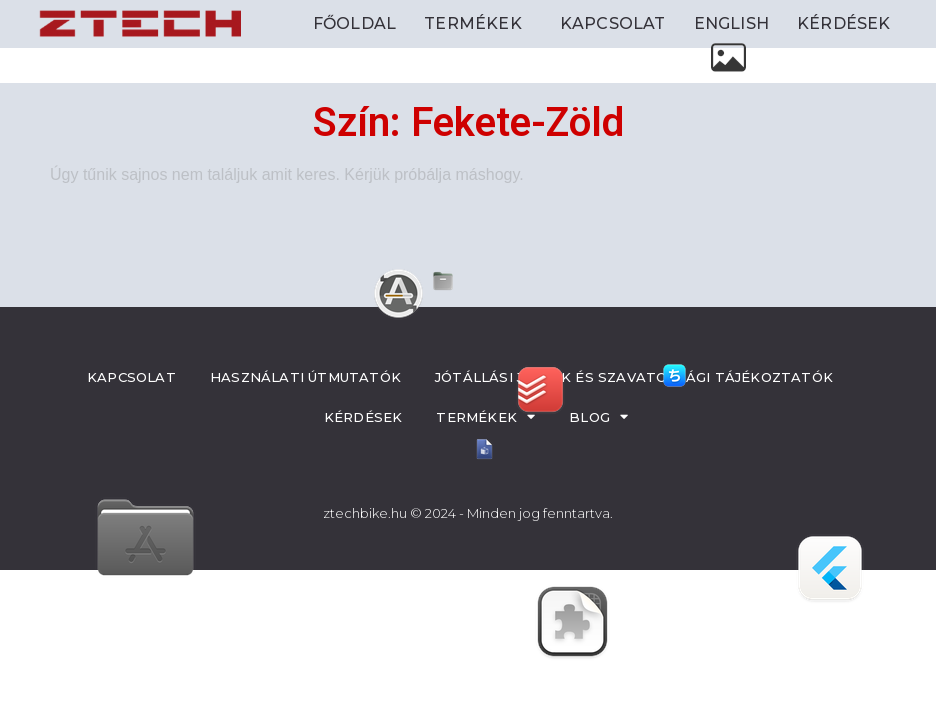  What do you see at coordinates (398, 293) in the screenshot?
I see `check for available software updates` at bounding box center [398, 293].